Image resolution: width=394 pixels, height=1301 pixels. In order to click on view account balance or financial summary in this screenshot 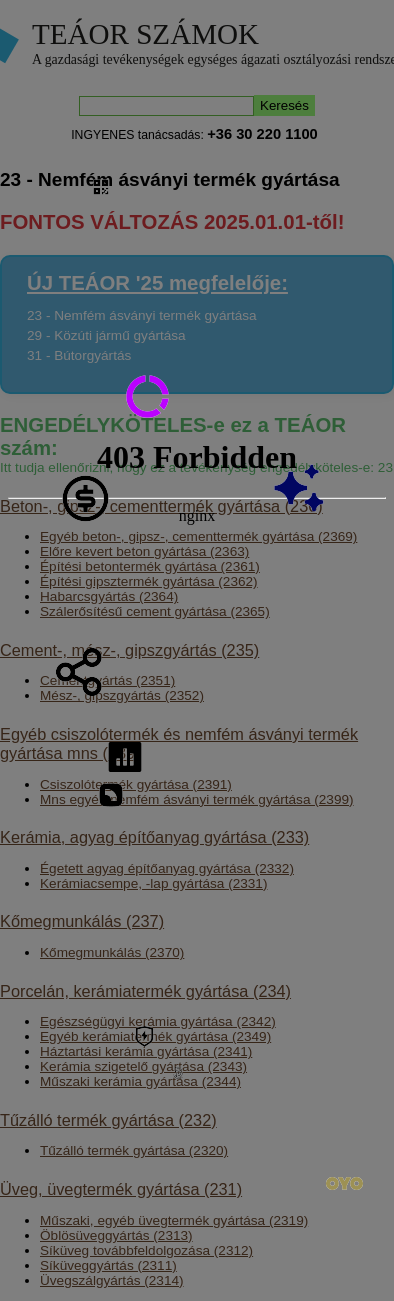, I will do `click(85, 498)`.